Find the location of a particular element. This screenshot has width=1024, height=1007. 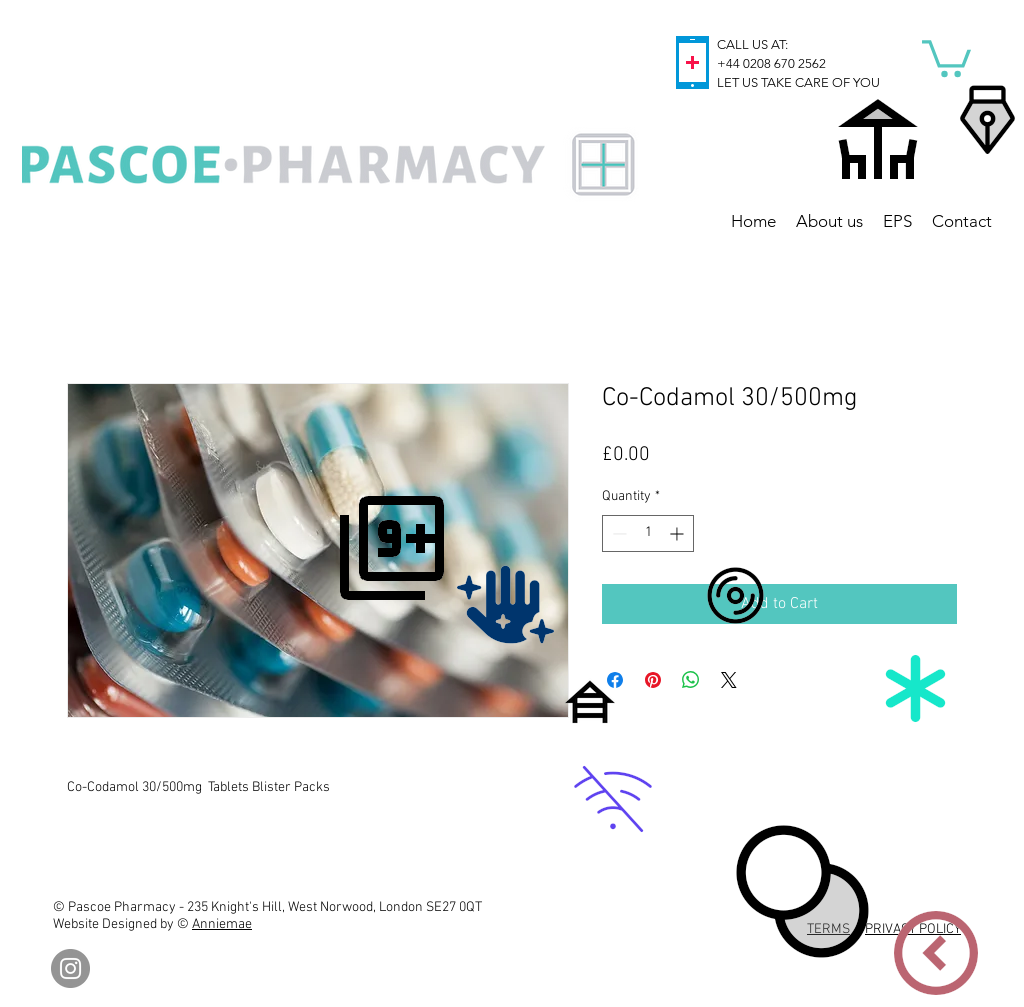

access drawing or illustration tools is located at coordinates (987, 117).